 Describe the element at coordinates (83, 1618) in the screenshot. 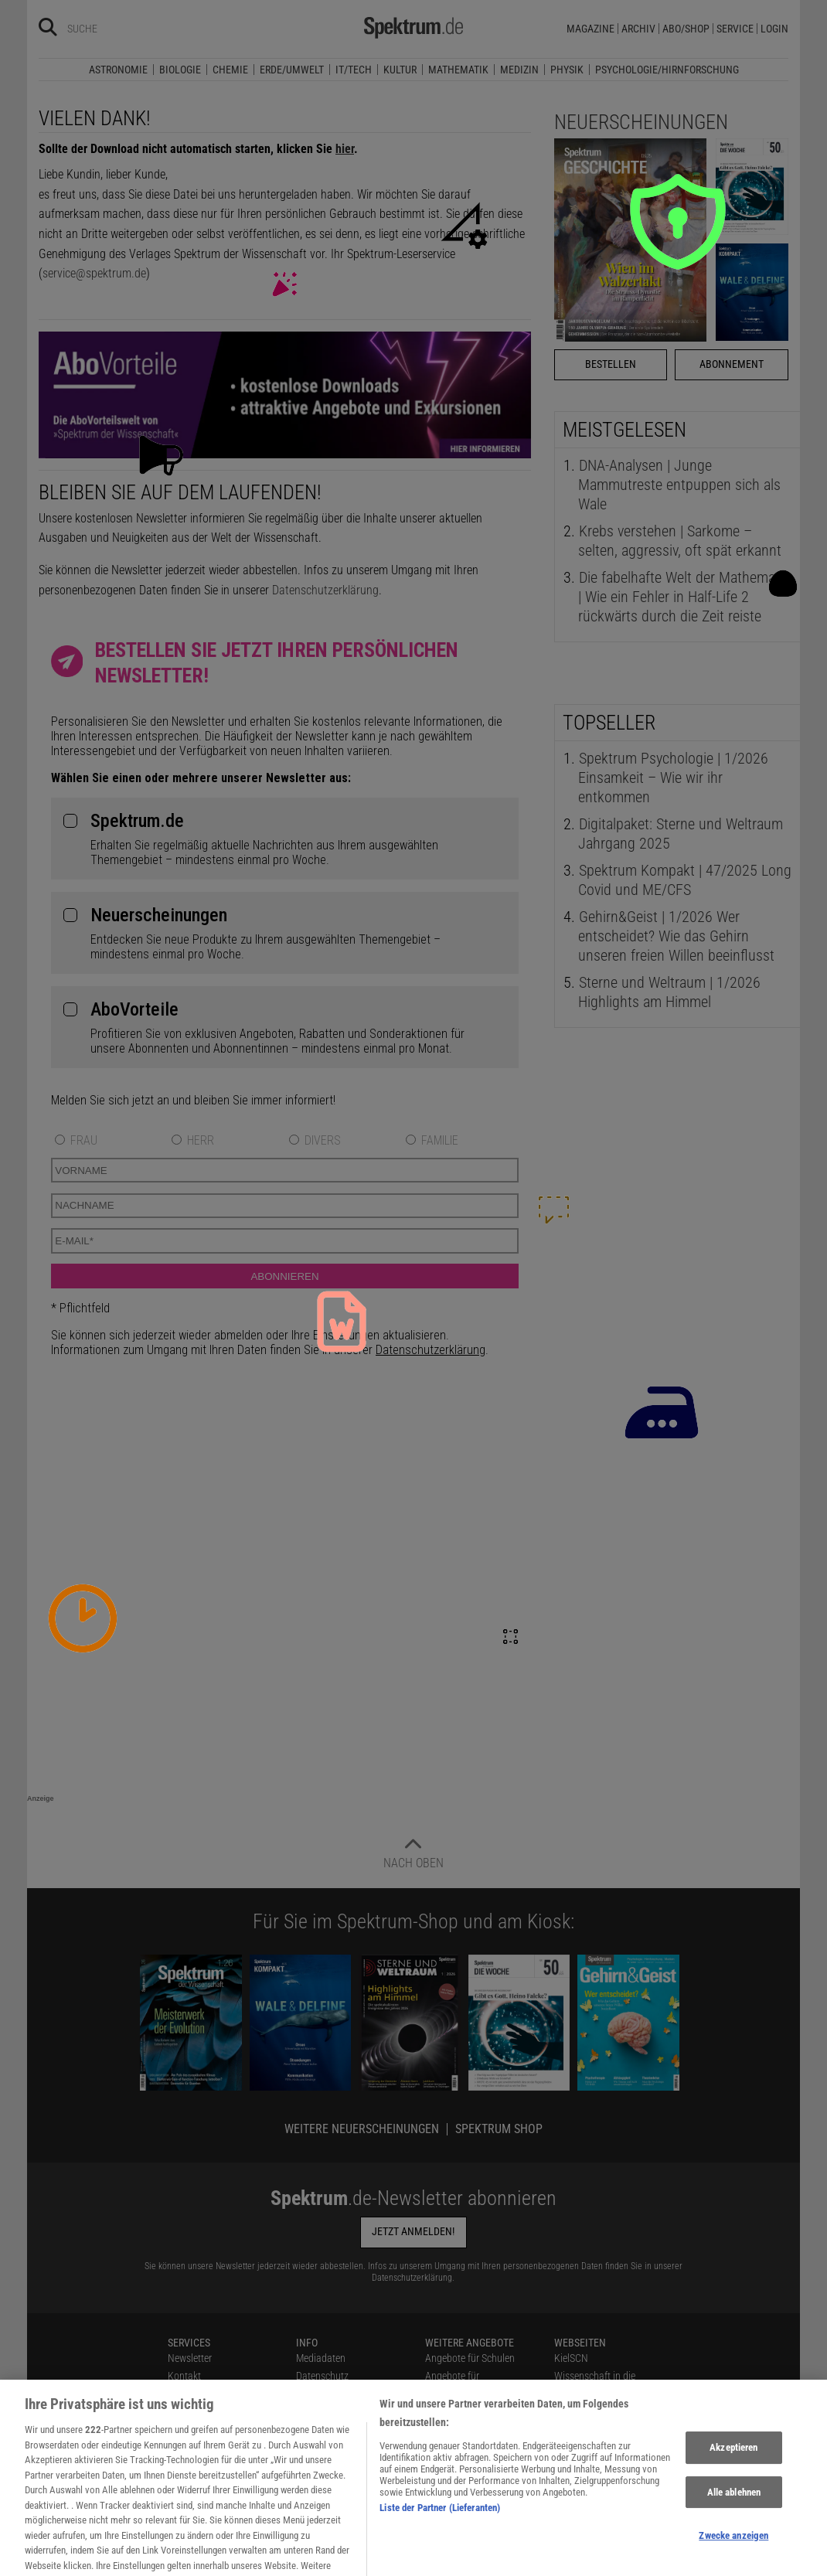

I see `view current time` at that location.